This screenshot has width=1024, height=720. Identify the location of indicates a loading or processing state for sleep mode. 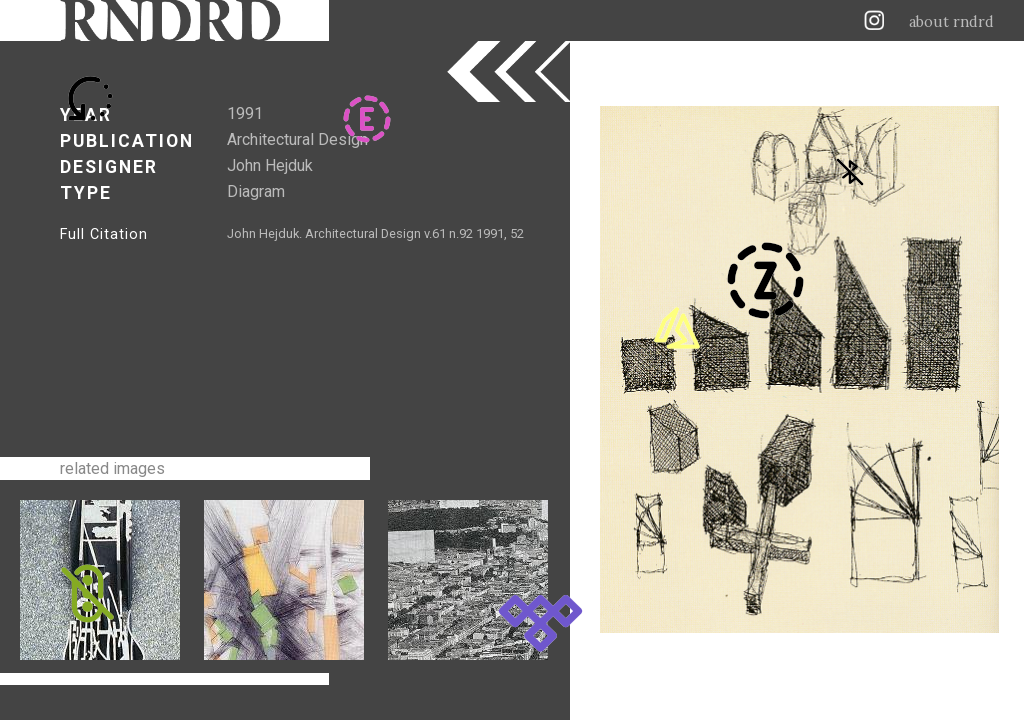
(765, 280).